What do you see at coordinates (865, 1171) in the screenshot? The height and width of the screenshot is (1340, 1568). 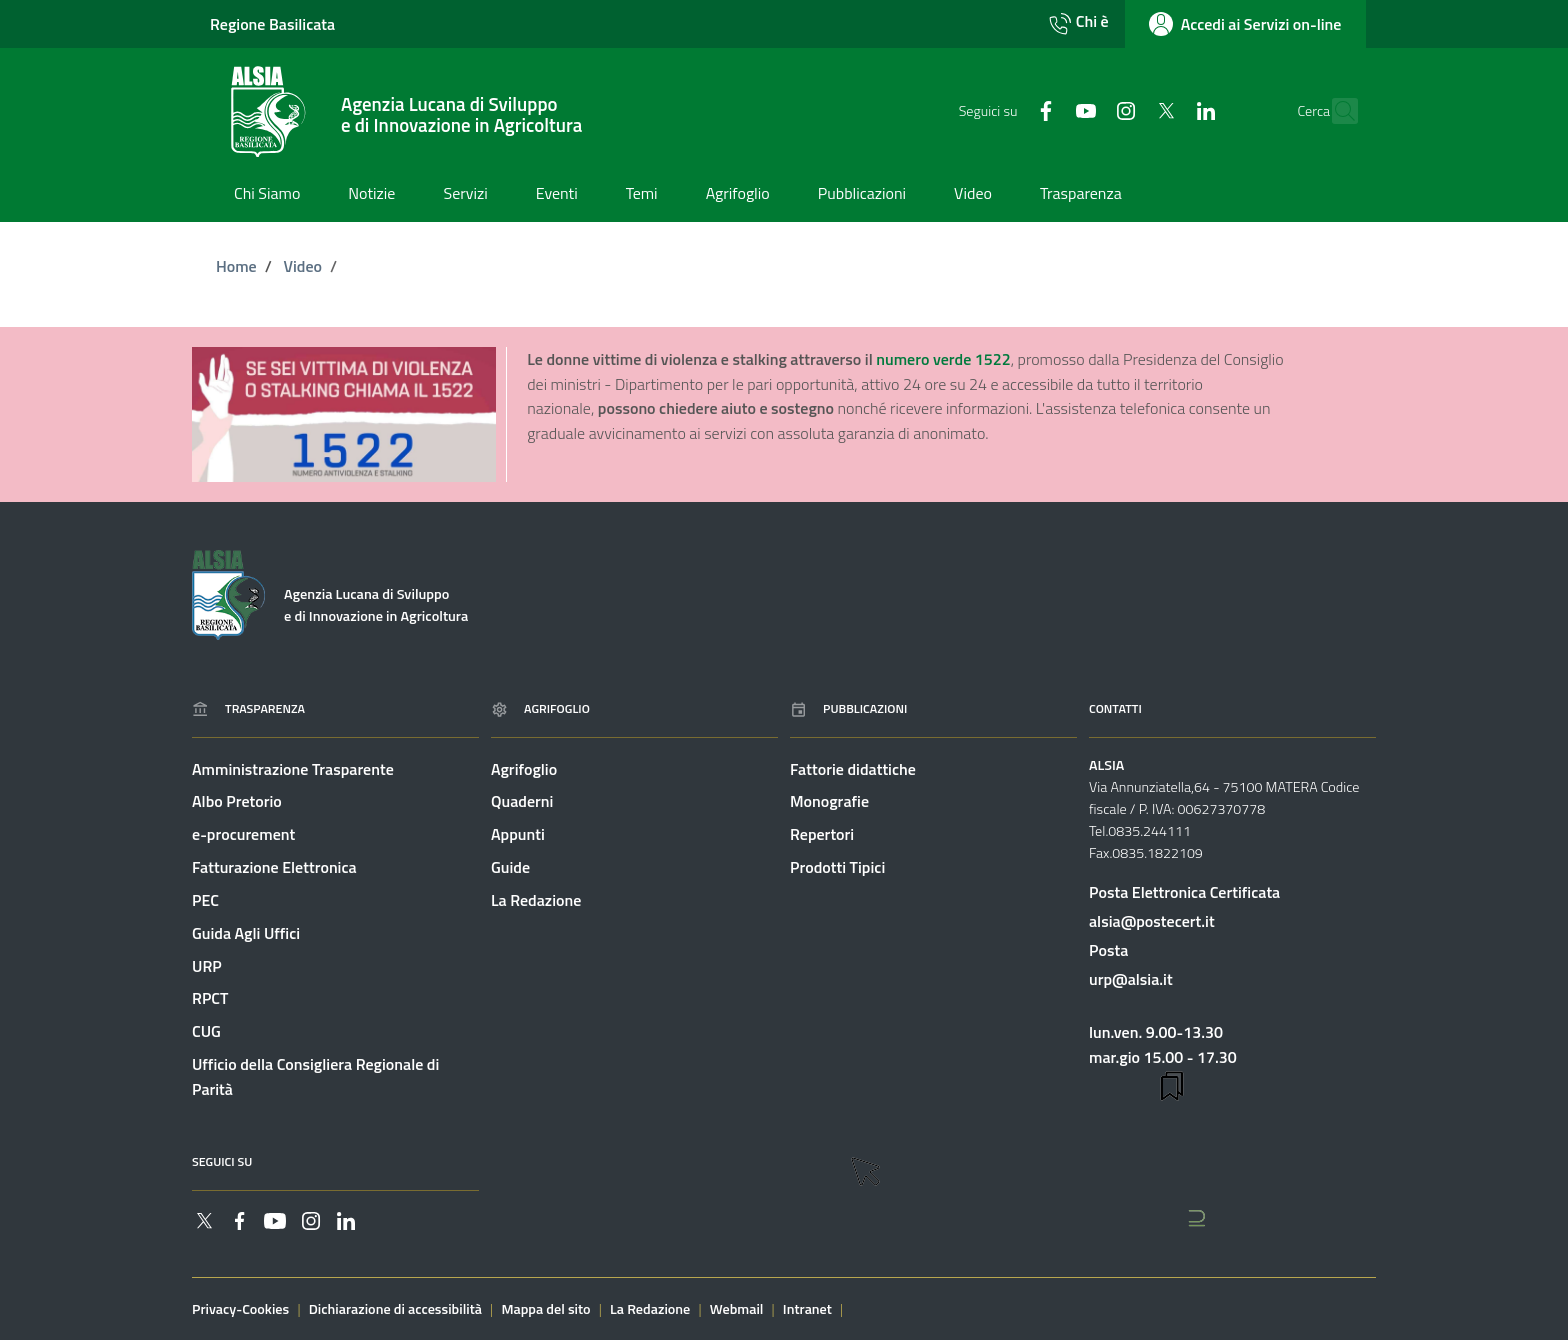 I see `mouse cursor indicator` at bounding box center [865, 1171].